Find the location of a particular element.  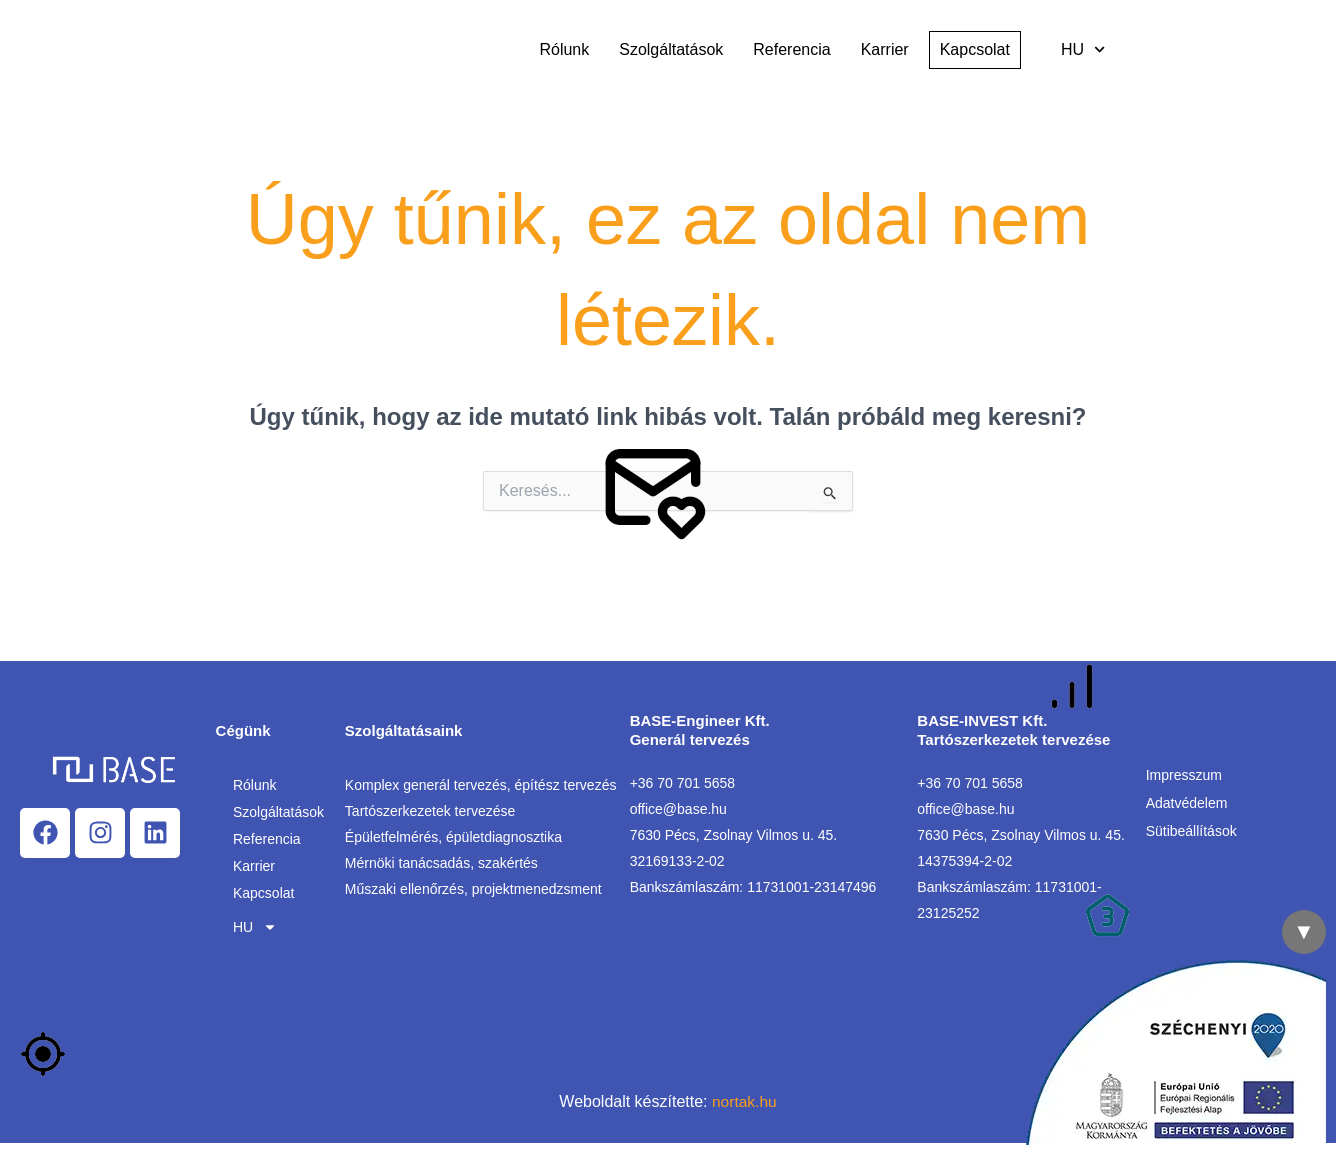

indicates medium cellular signal strength is located at coordinates (1093, 674).